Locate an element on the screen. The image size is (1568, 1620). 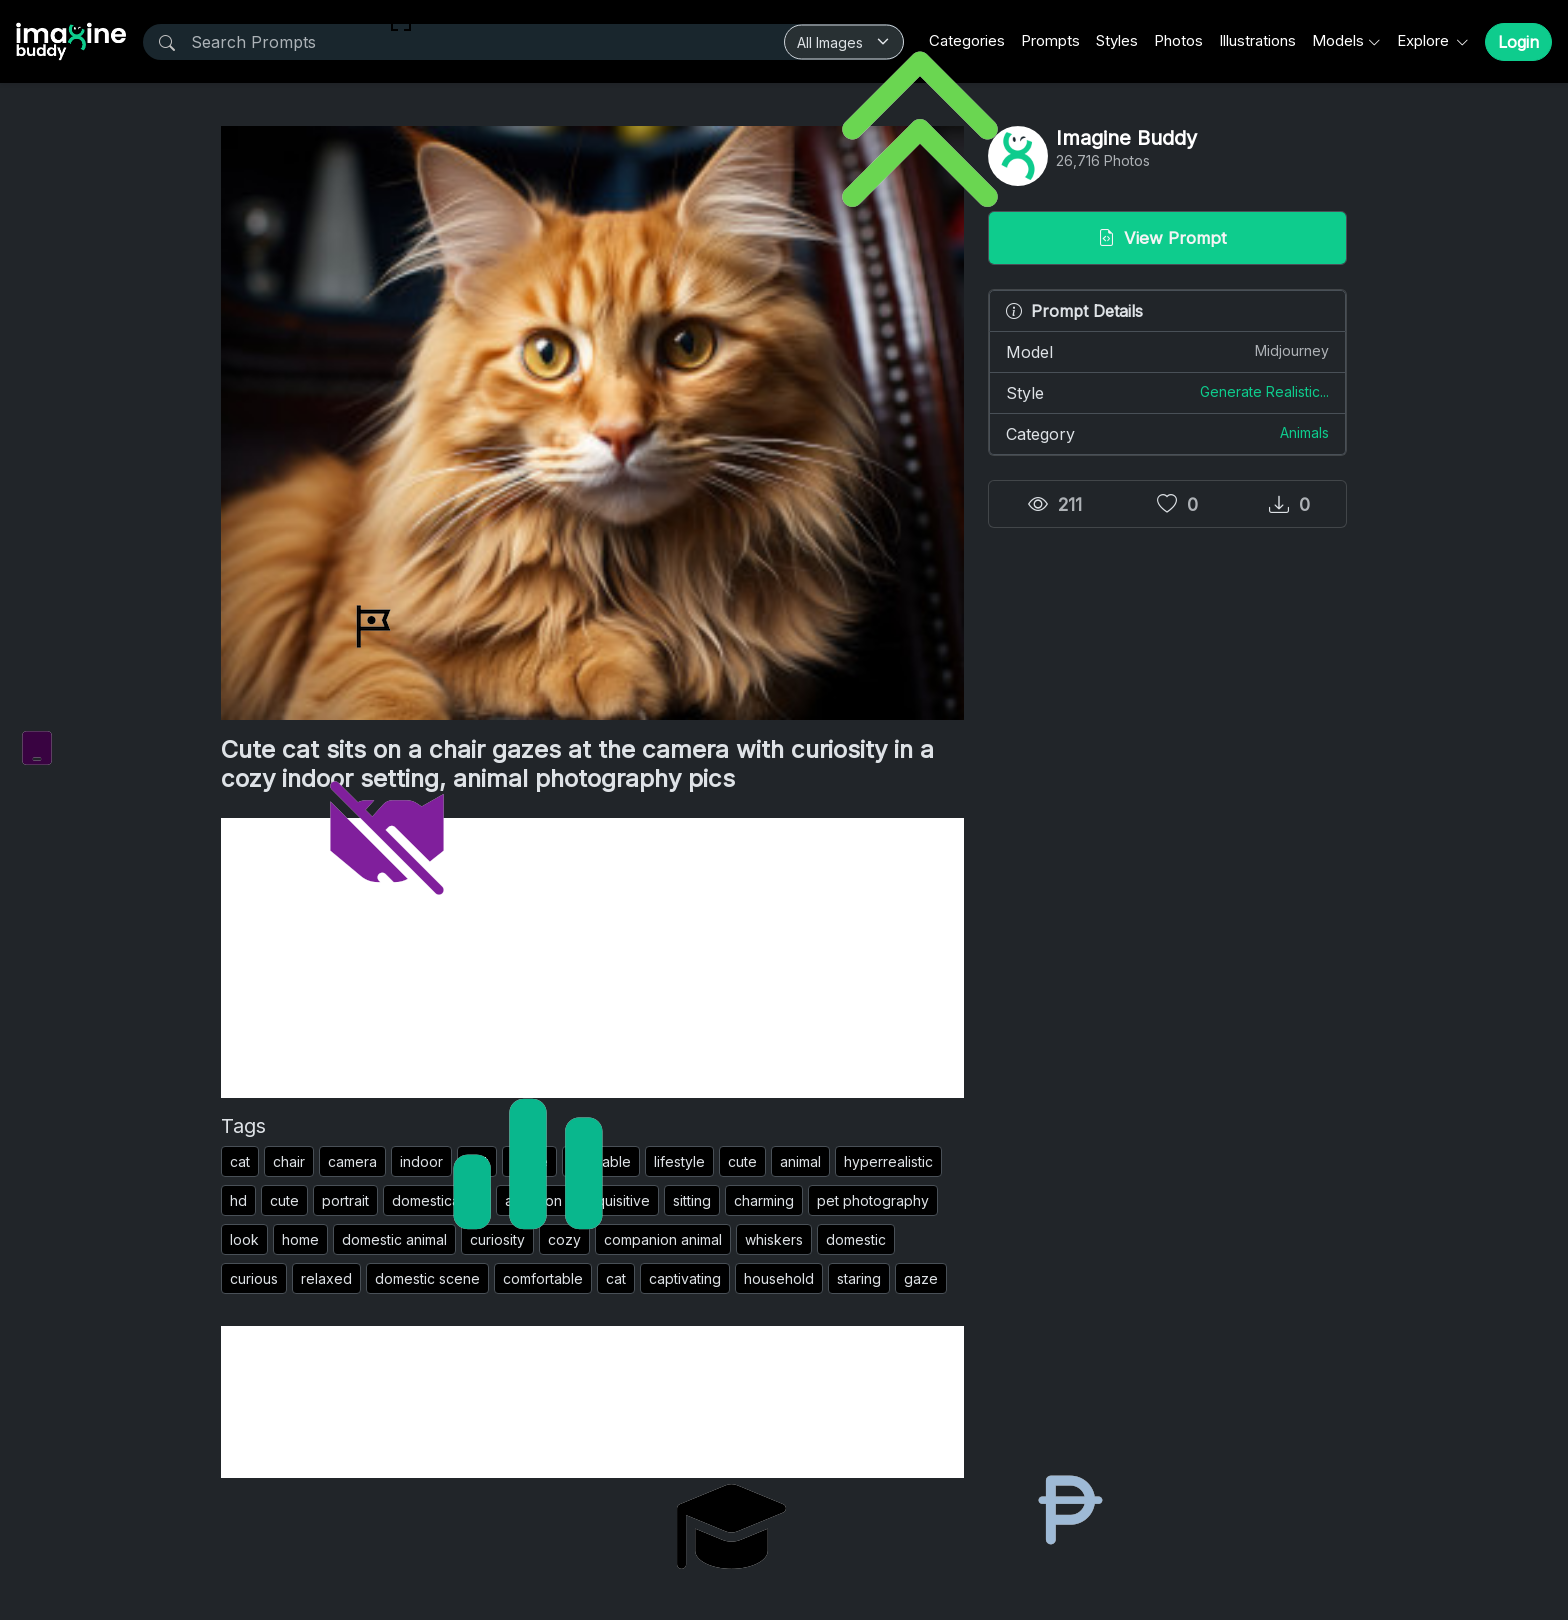
start a guided tour or walkthrough is located at coordinates (371, 626).